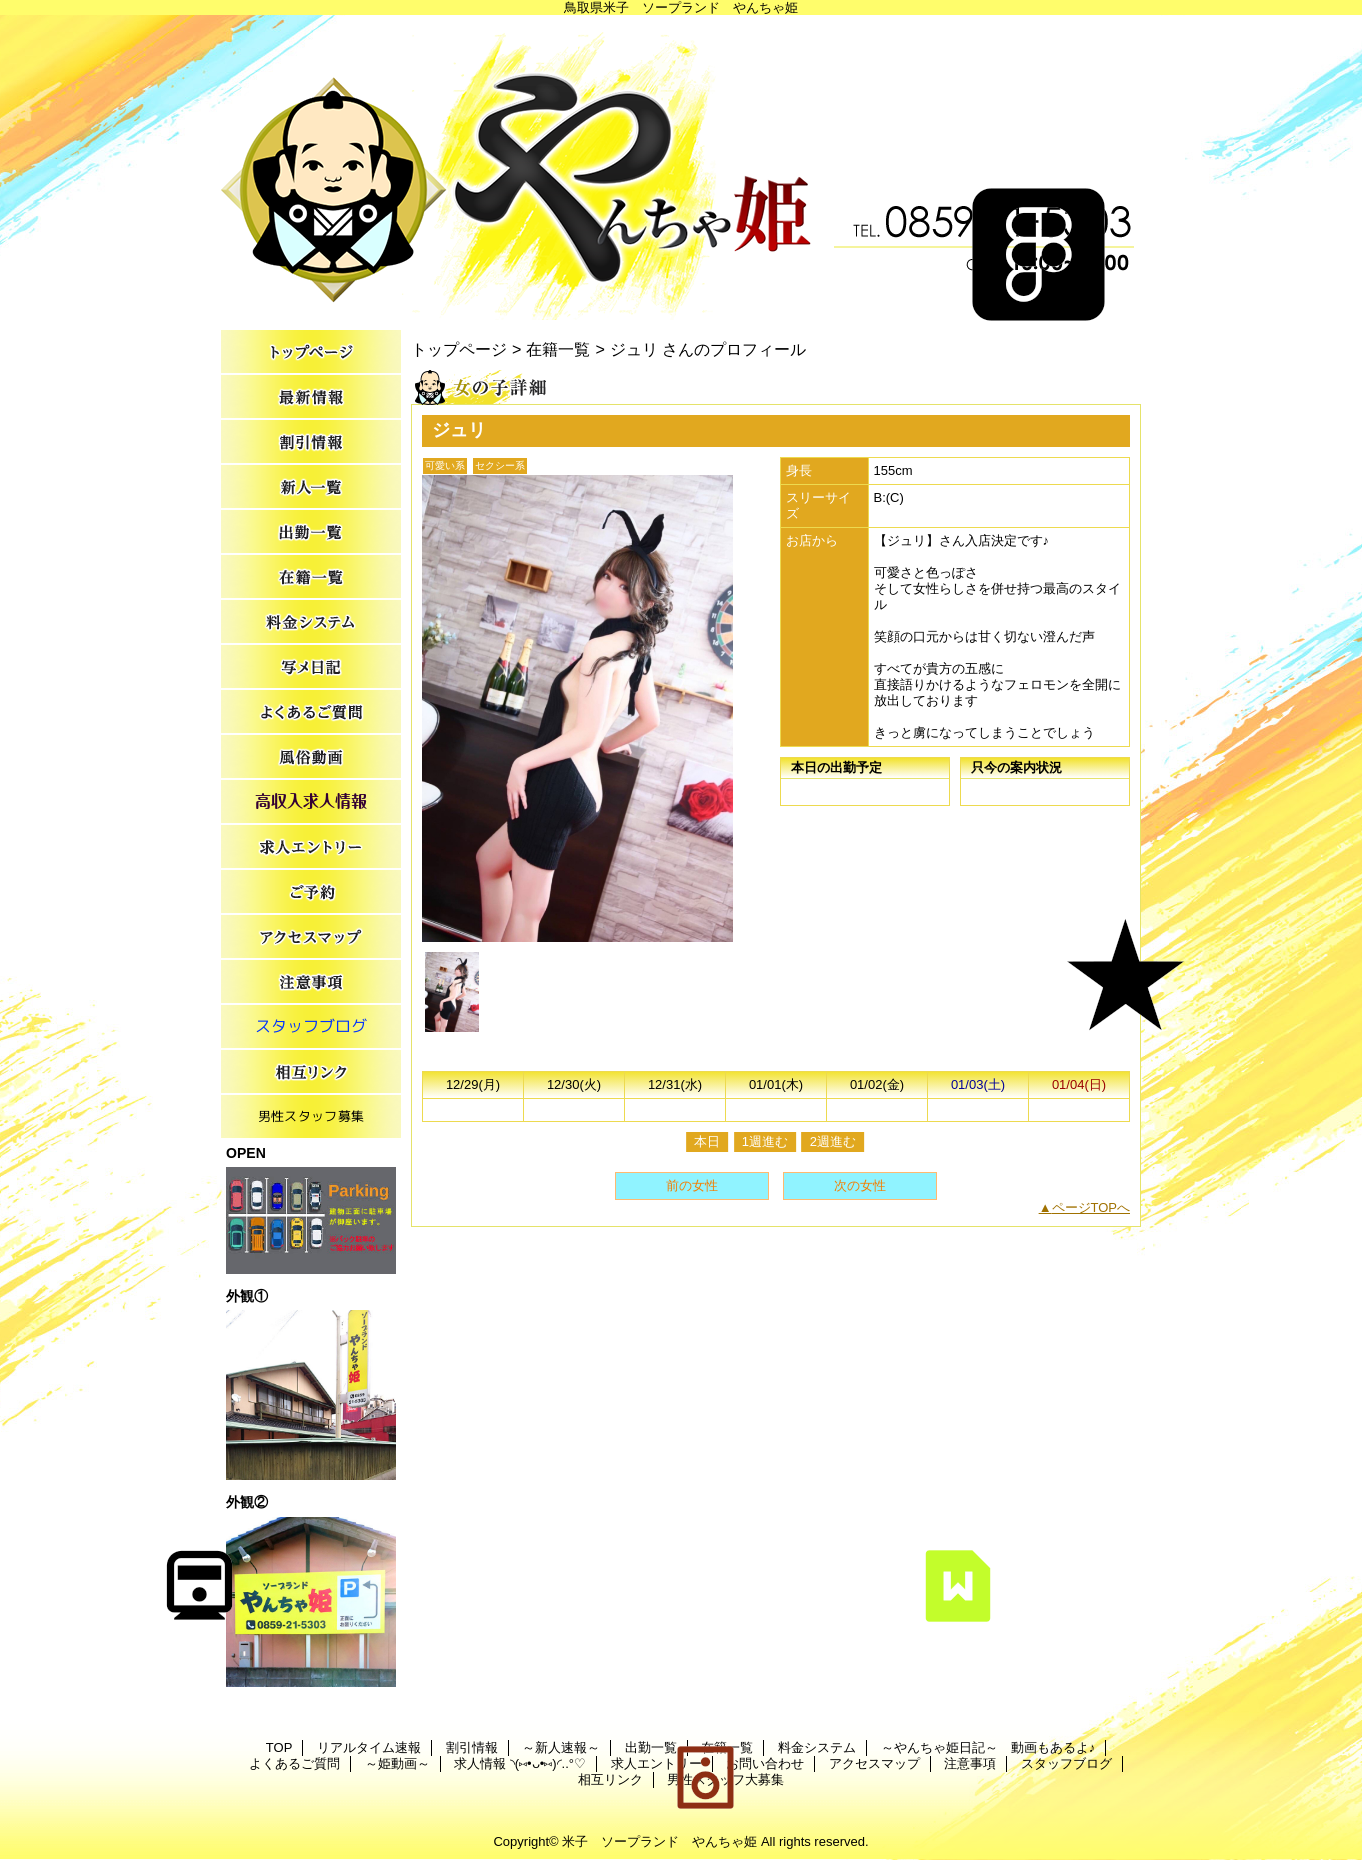 The image size is (1362, 1860). I want to click on open a Microsoft Word document, so click(958, 1586).